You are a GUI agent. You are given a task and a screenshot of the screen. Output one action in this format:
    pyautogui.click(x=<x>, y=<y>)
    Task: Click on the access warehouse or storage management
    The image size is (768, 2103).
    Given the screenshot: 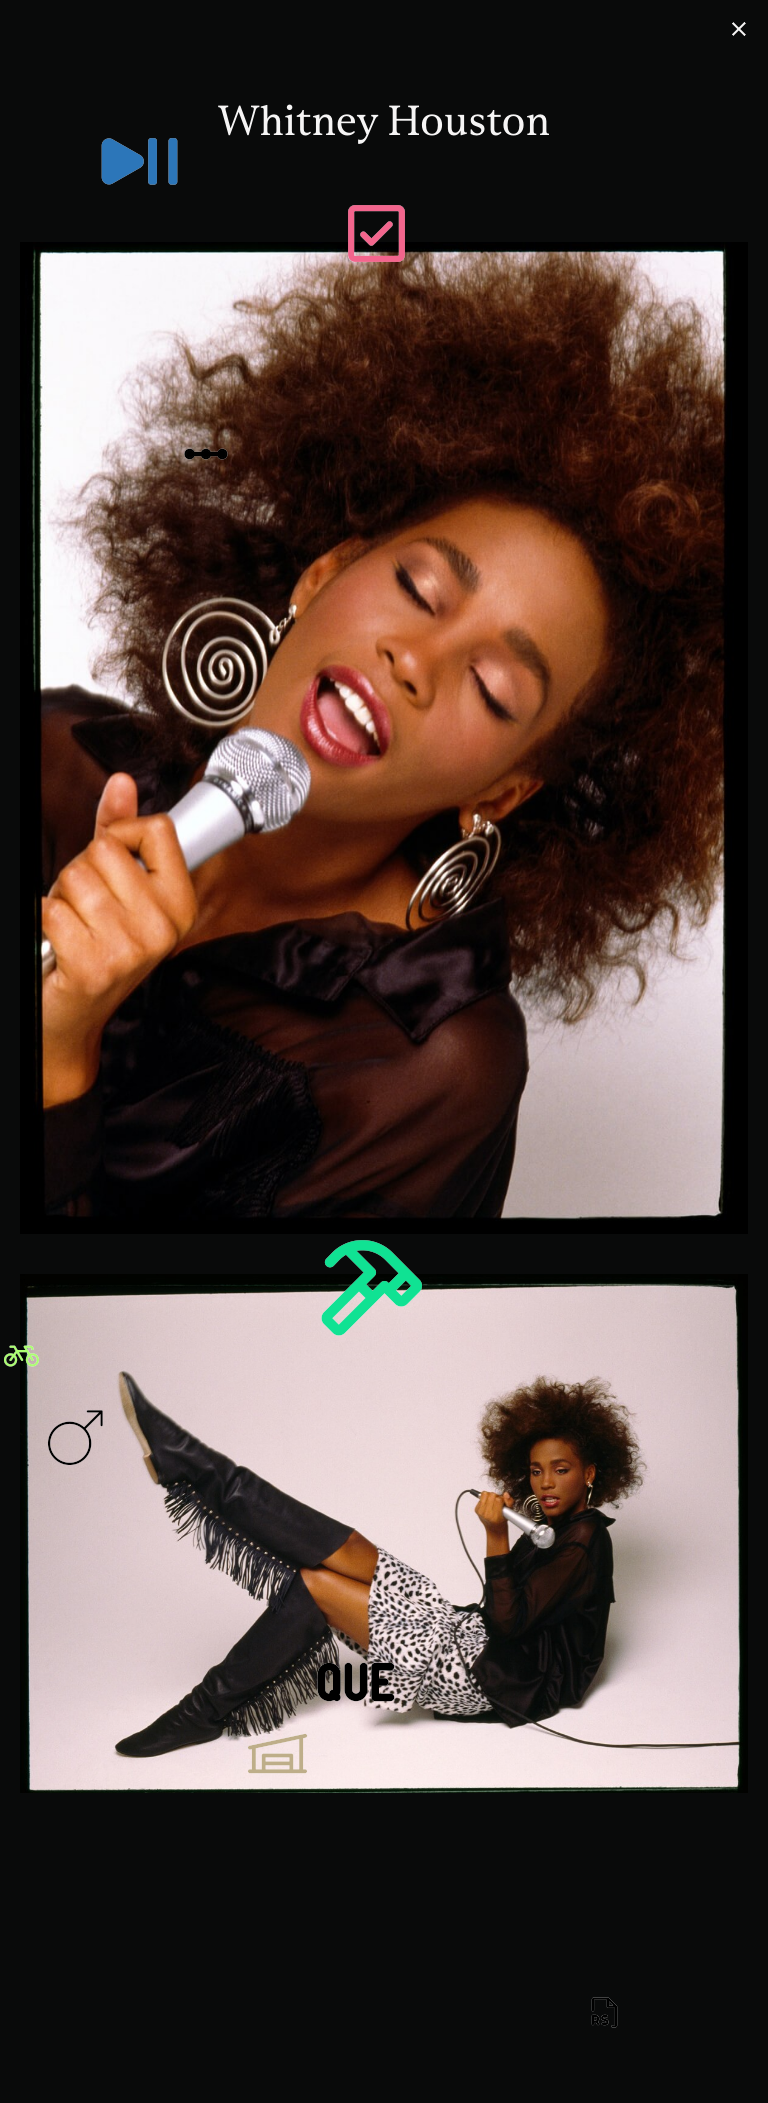 What is the action you would take?
    pyautogui.click(x=277, y=1755)
    